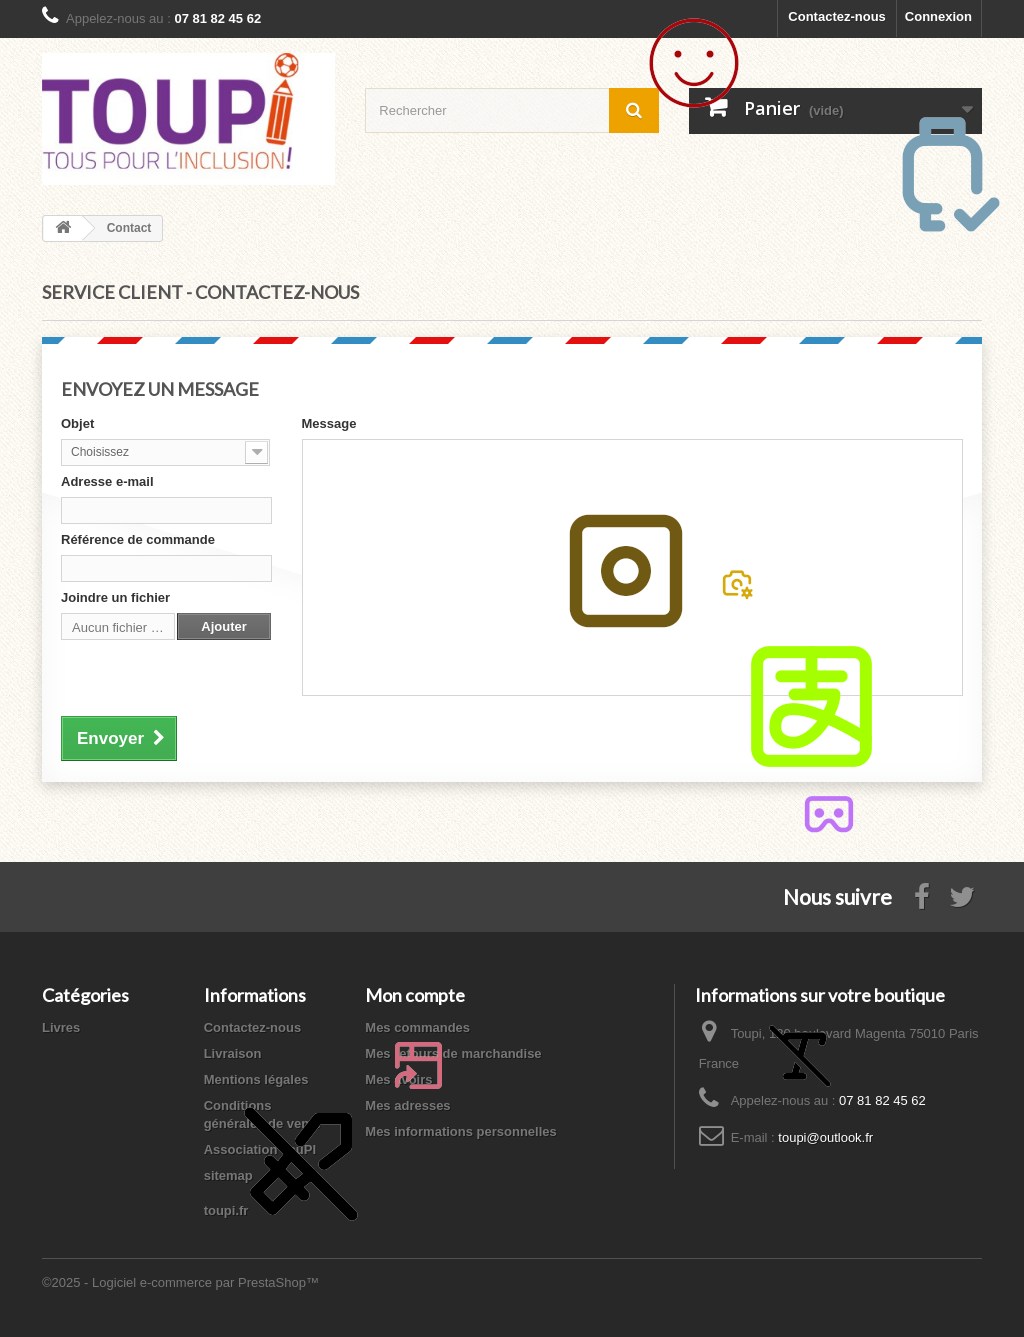 This screenshot has width=1024, height=1337. What do you see at coordinates (942, 174) in the screenshot?
I see `smartwatch successfully connected` at bounding box center [942, 174].